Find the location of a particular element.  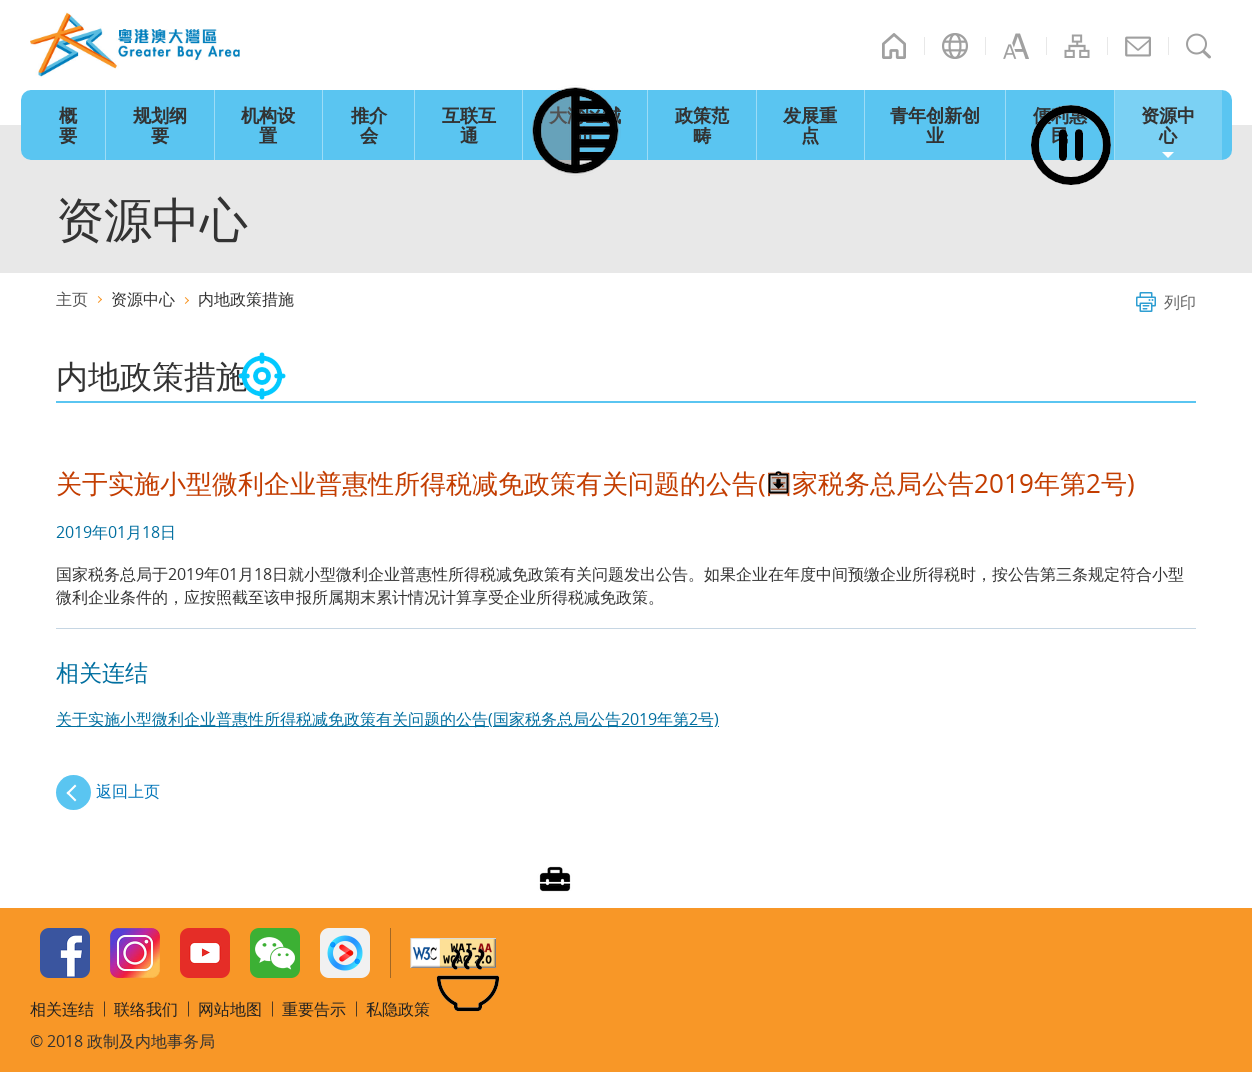

view food or dining options is located at coordinates (468, 980).